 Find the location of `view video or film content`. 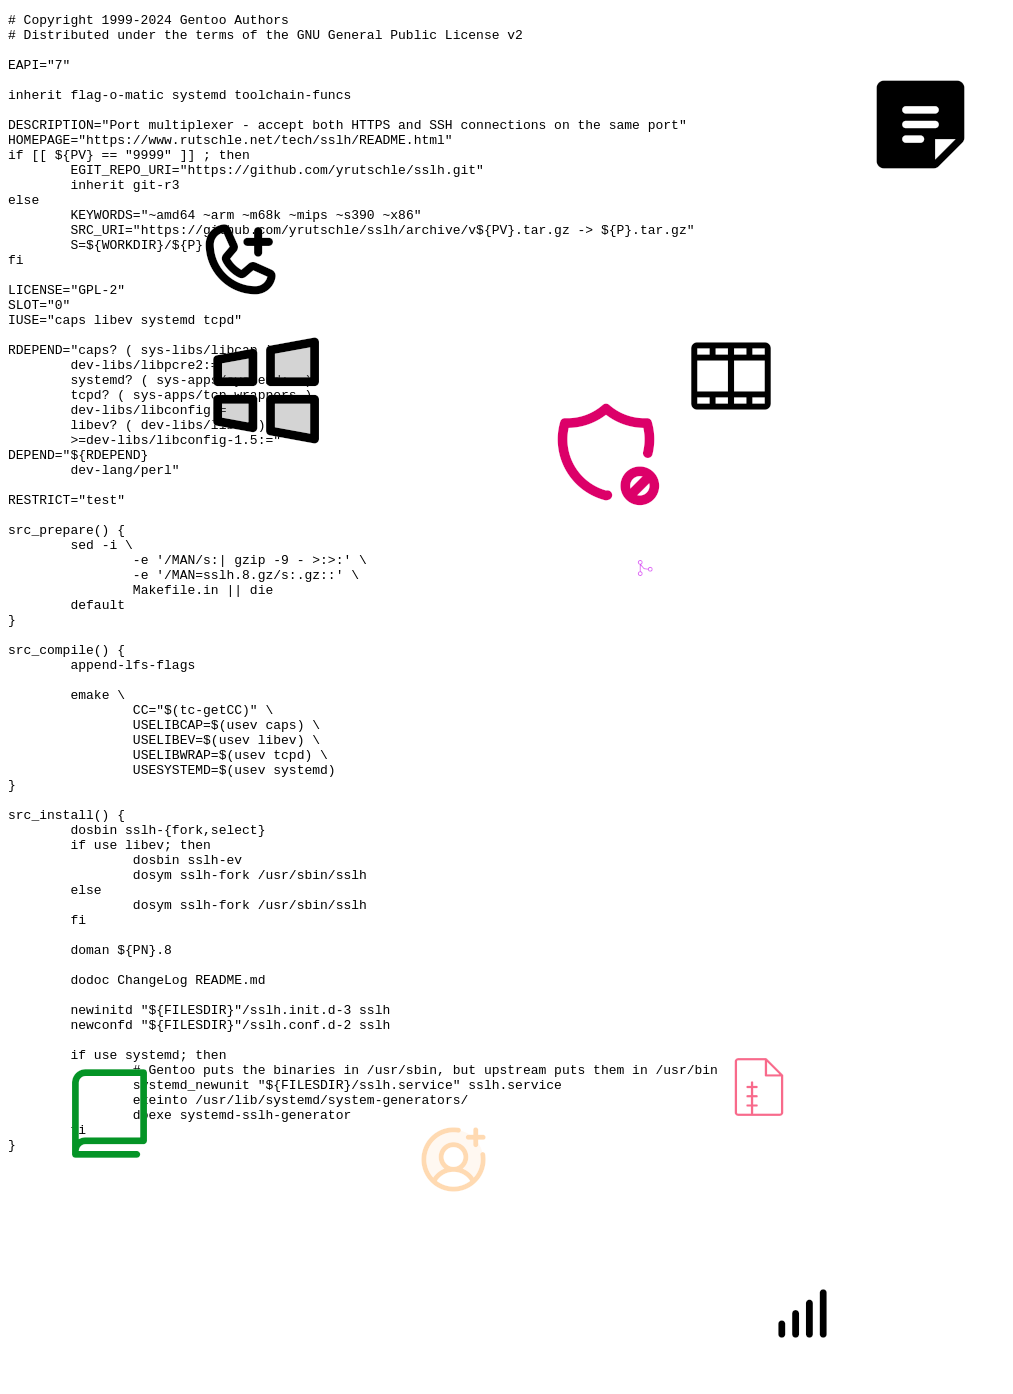

view video or film content is located at coordinates (731, 376).